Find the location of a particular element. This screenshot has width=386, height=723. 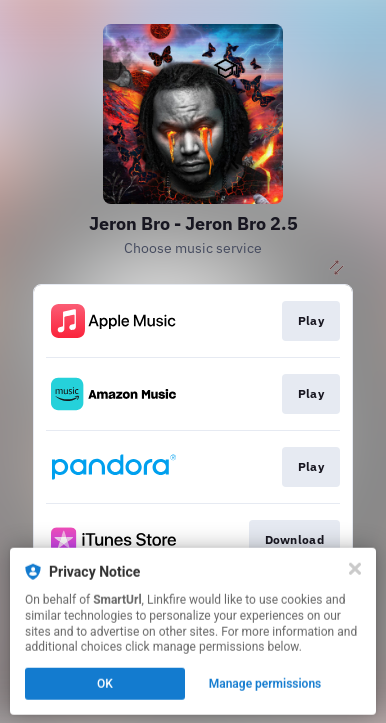

resize element diagonally is located at coordinates (336, 267).